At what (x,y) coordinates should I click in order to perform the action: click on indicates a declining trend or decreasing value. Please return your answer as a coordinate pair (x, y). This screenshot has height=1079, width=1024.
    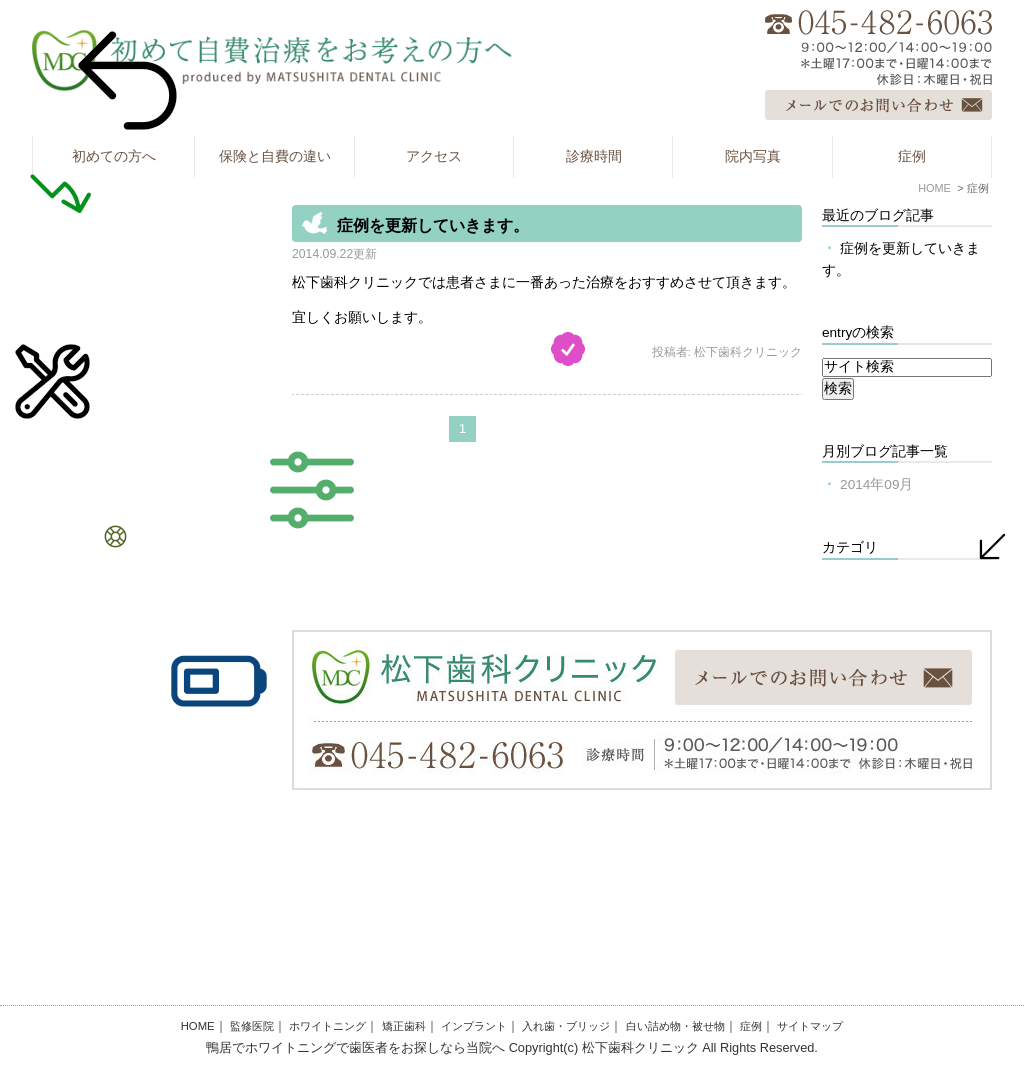
    Looking at the image, I should click on (61, 194).